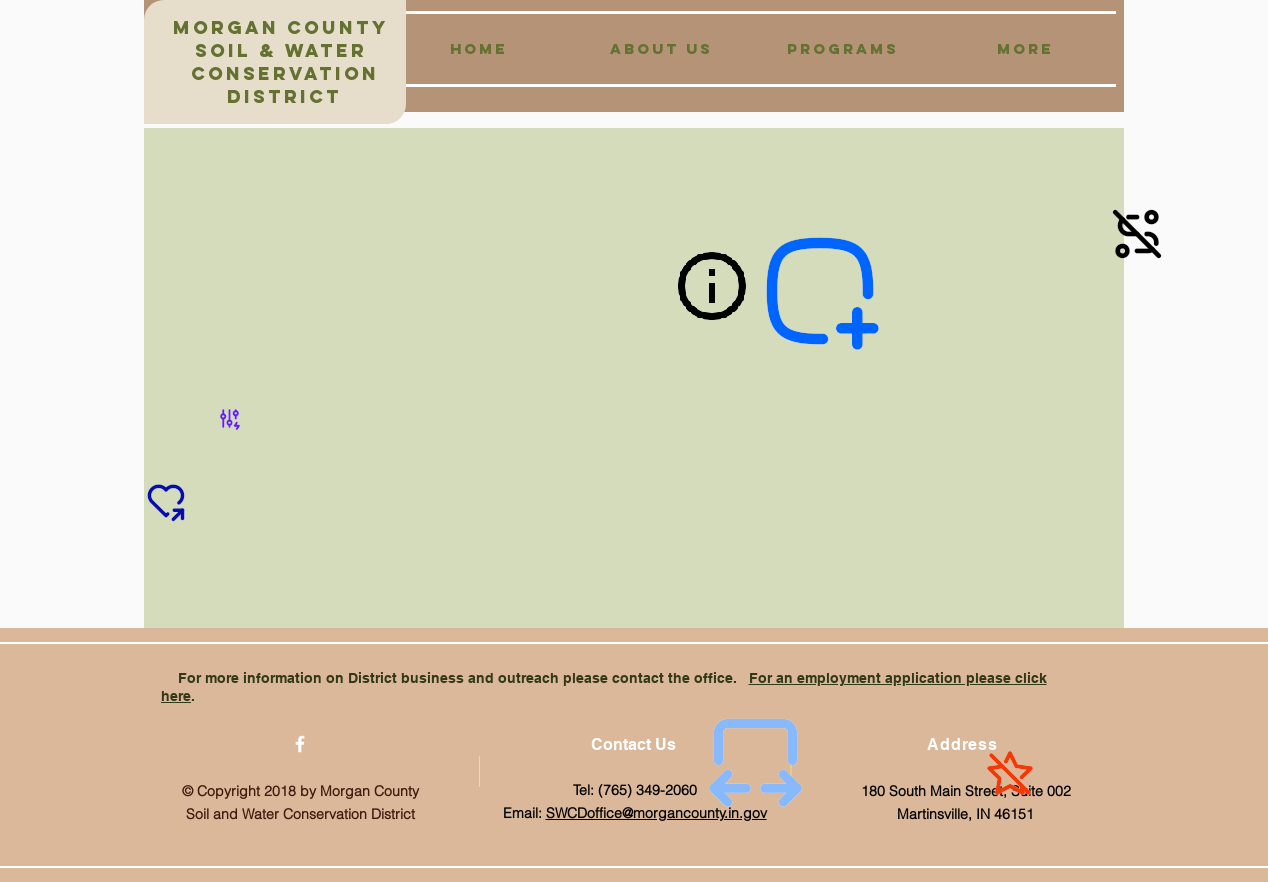 This screenshot has width=1268, height=882. I want to click on add a new item or create new content, so click(820, 291).